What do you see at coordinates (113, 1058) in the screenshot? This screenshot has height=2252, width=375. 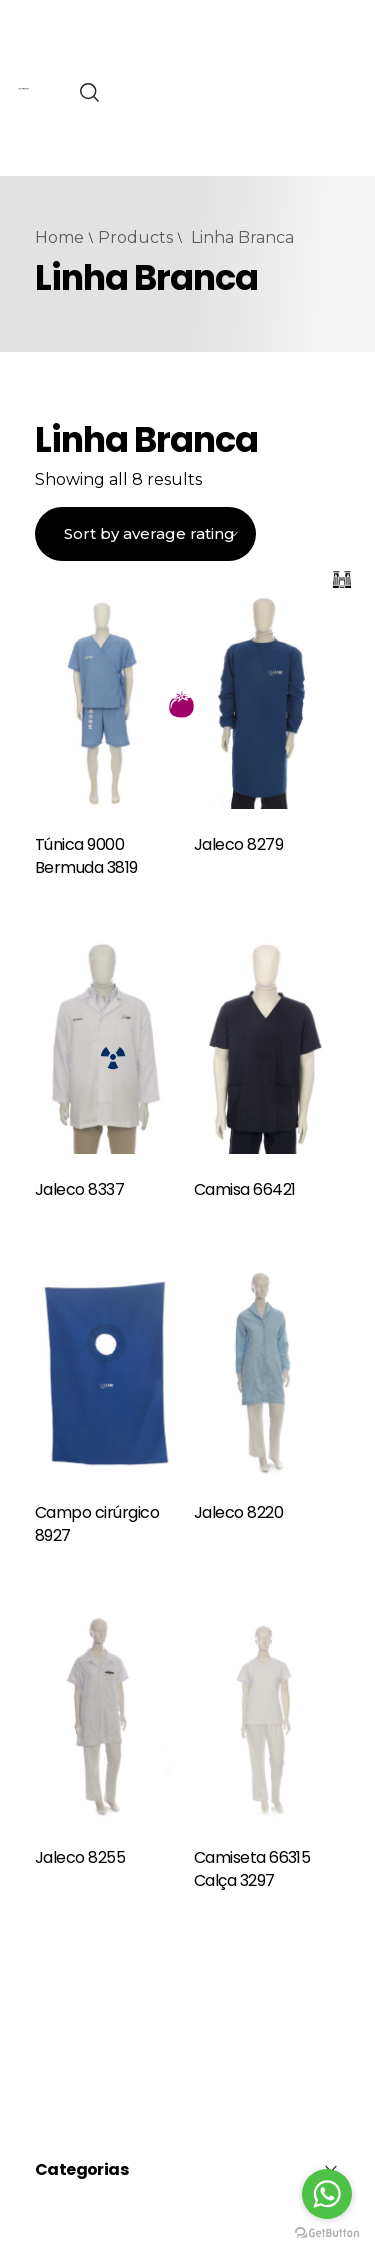 I see `indicates radioactive or hazardous material warning` at bounding box center [113, 1058].